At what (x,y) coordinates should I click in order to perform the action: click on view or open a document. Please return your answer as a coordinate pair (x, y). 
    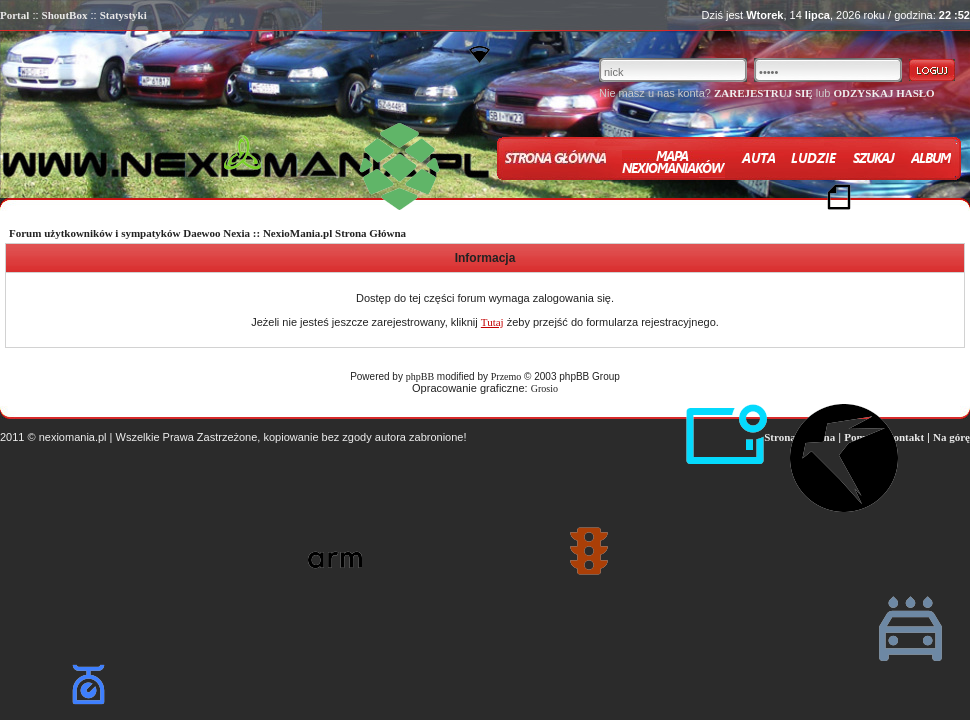
    Looking at the image, I should click on (839, 197).